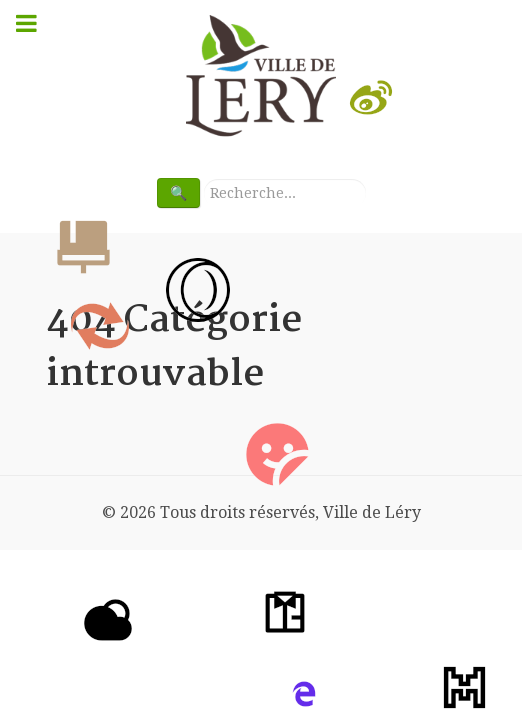 The image size is (522, 720). Describe the element at coordinates (371, 98) in the screenshot. I see `open Weibo app` at that location.